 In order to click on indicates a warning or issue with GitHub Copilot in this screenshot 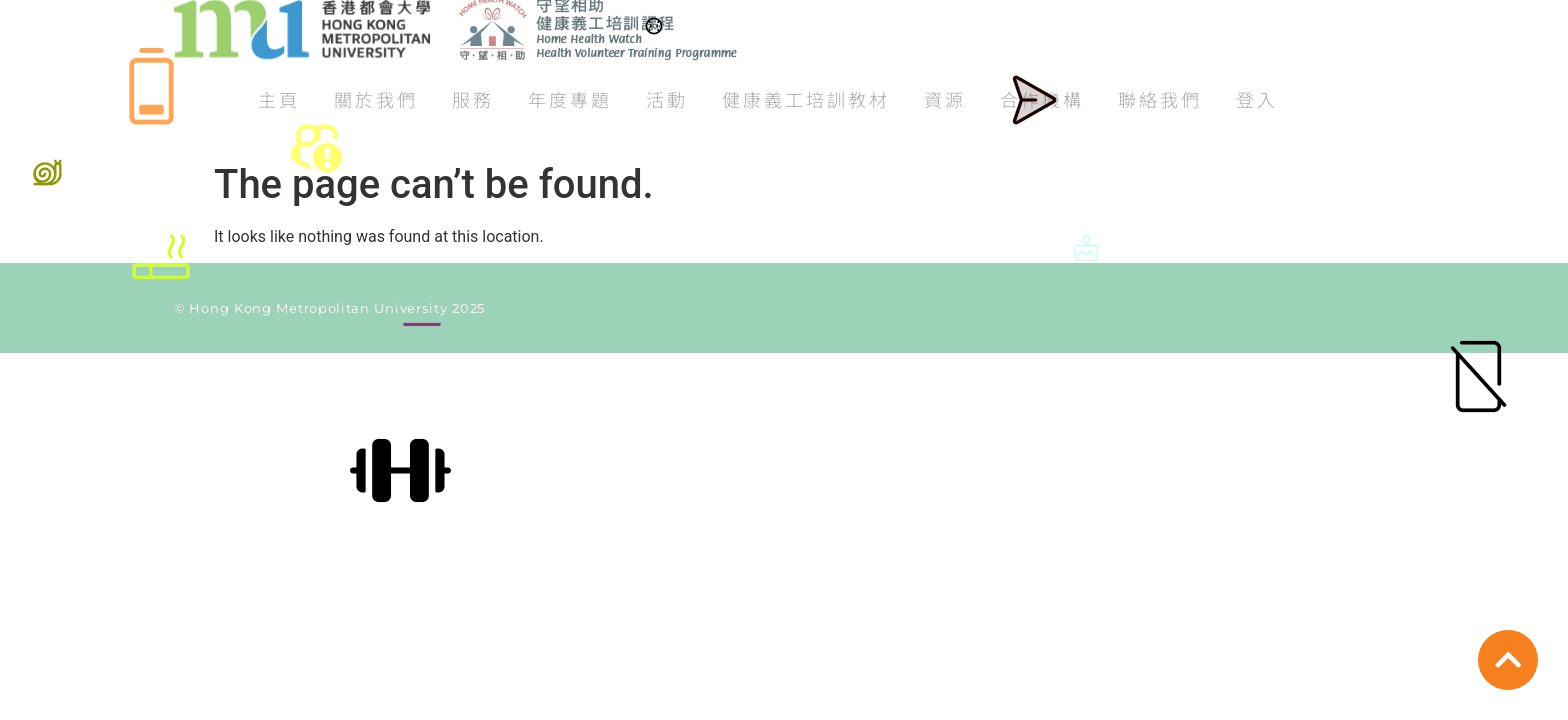, I will do `click(317, 147)`.